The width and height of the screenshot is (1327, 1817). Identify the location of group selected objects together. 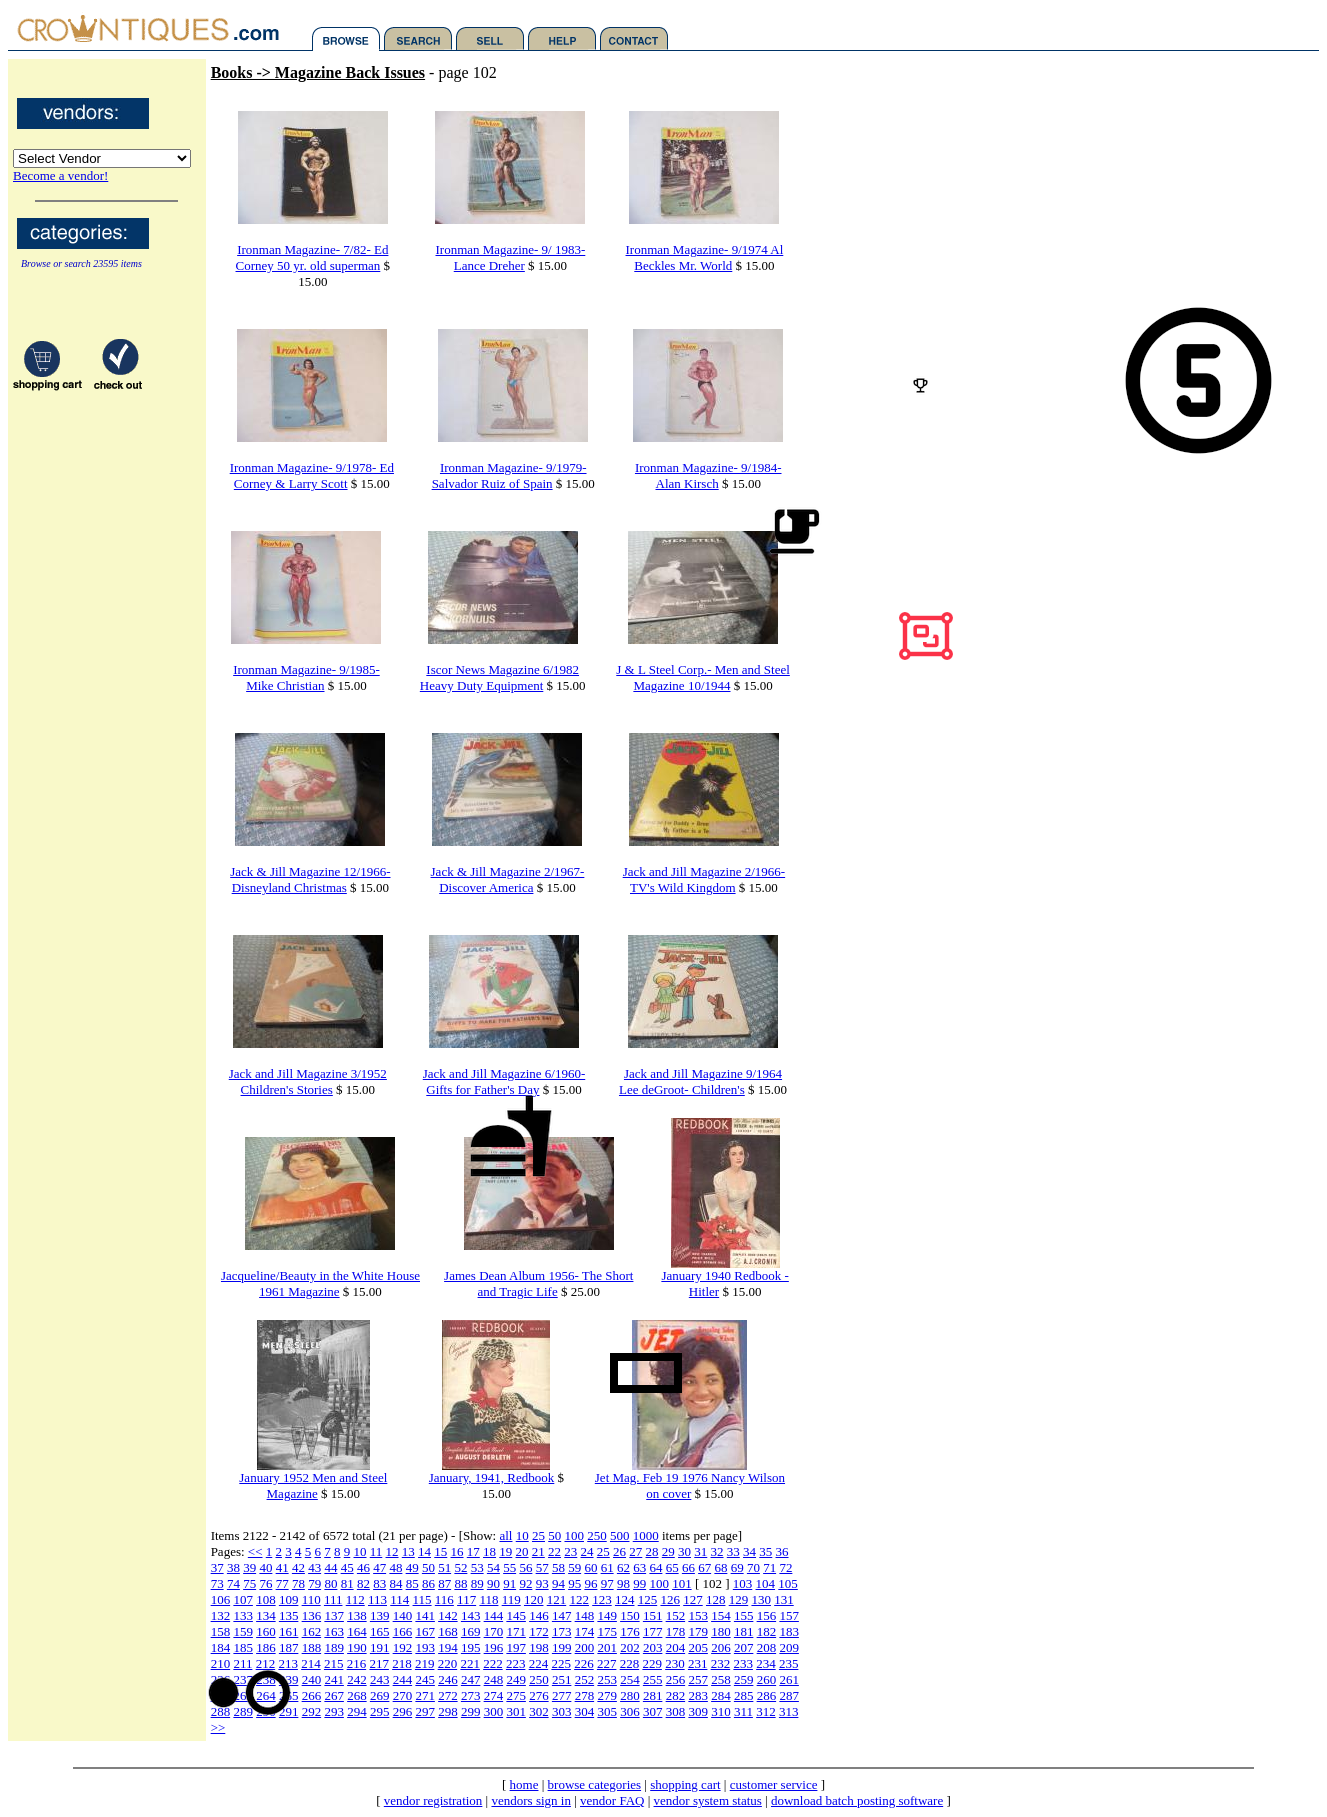
(926, 636).